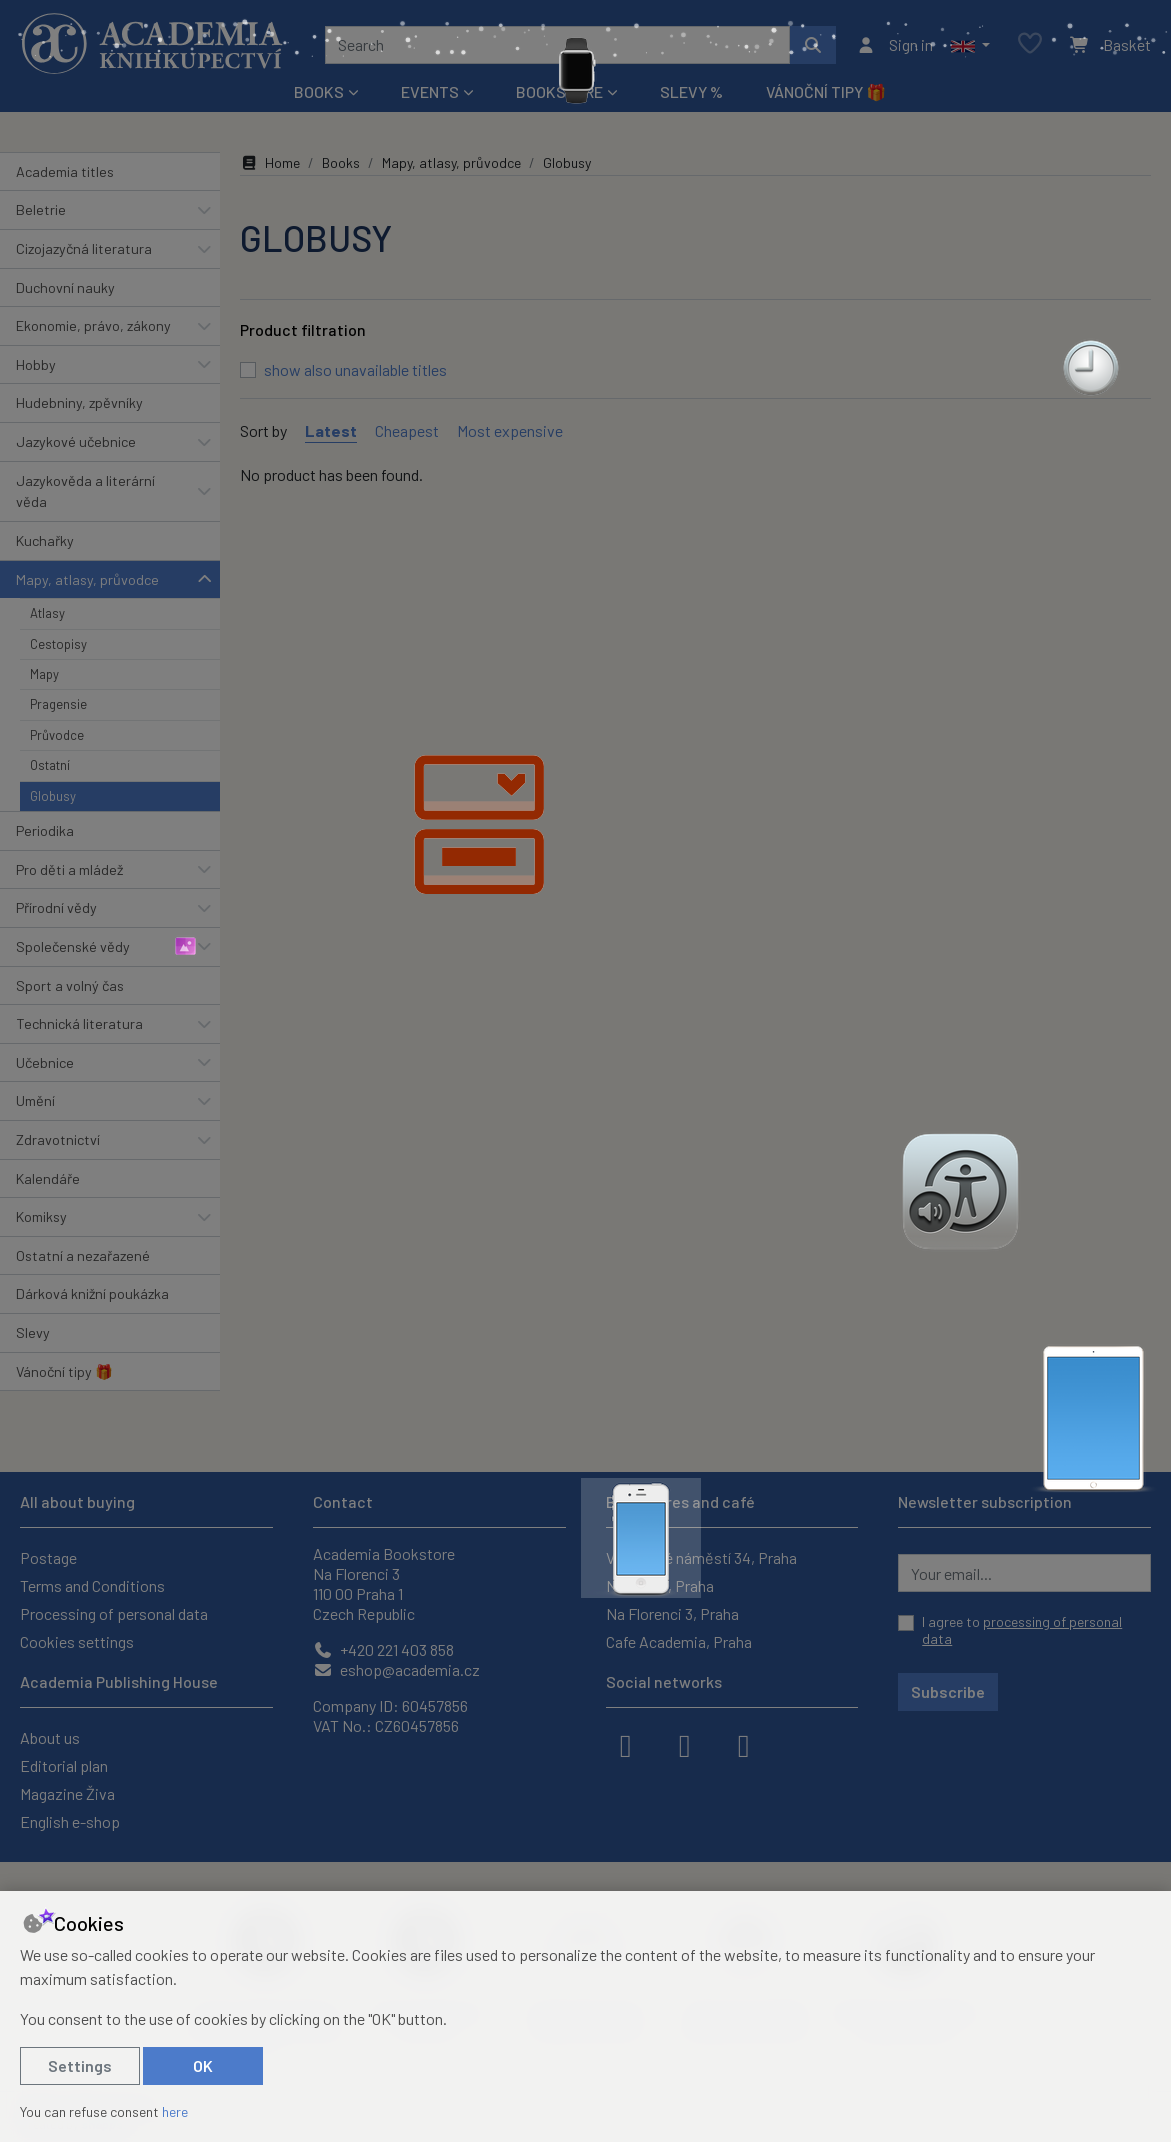 The image size is (1171, 2142). What do you see at coordinates (479, 820) in the screenshot?
I see `gtk widget factory demo application` at bounding box center [479, 820].